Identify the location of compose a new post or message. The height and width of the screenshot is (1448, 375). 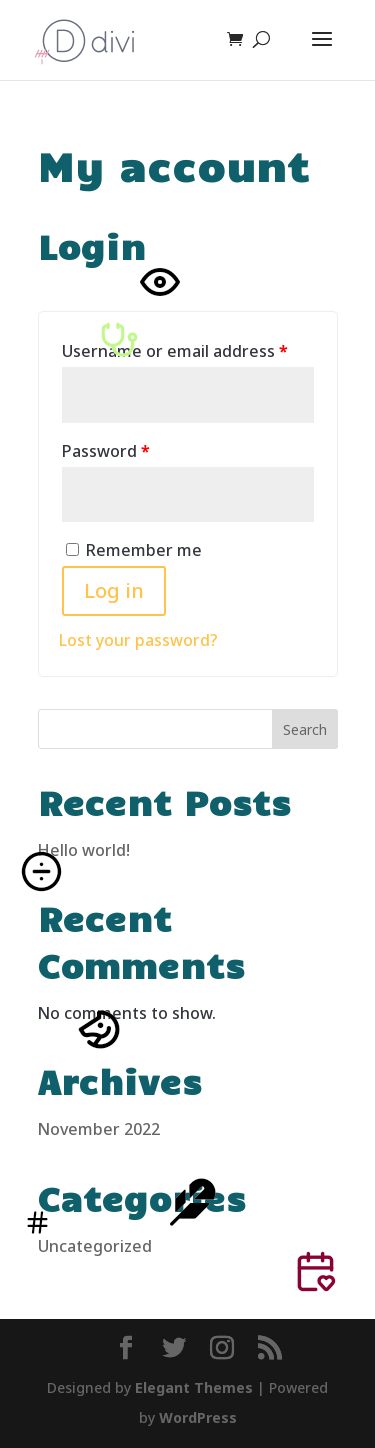
(191, 1203).